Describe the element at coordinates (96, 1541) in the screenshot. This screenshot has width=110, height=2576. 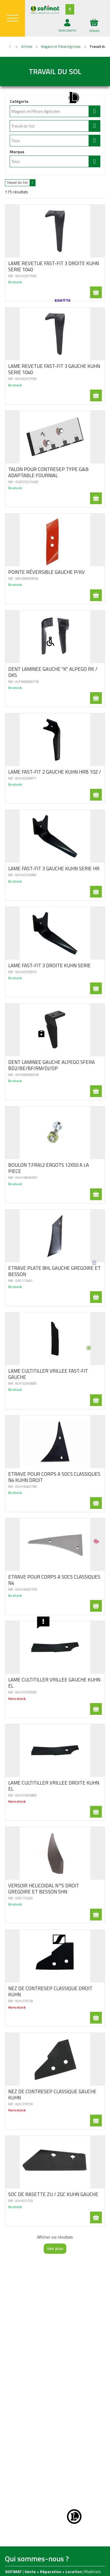
I see `indicates heavy rain or showers in weather forecast` at that location.